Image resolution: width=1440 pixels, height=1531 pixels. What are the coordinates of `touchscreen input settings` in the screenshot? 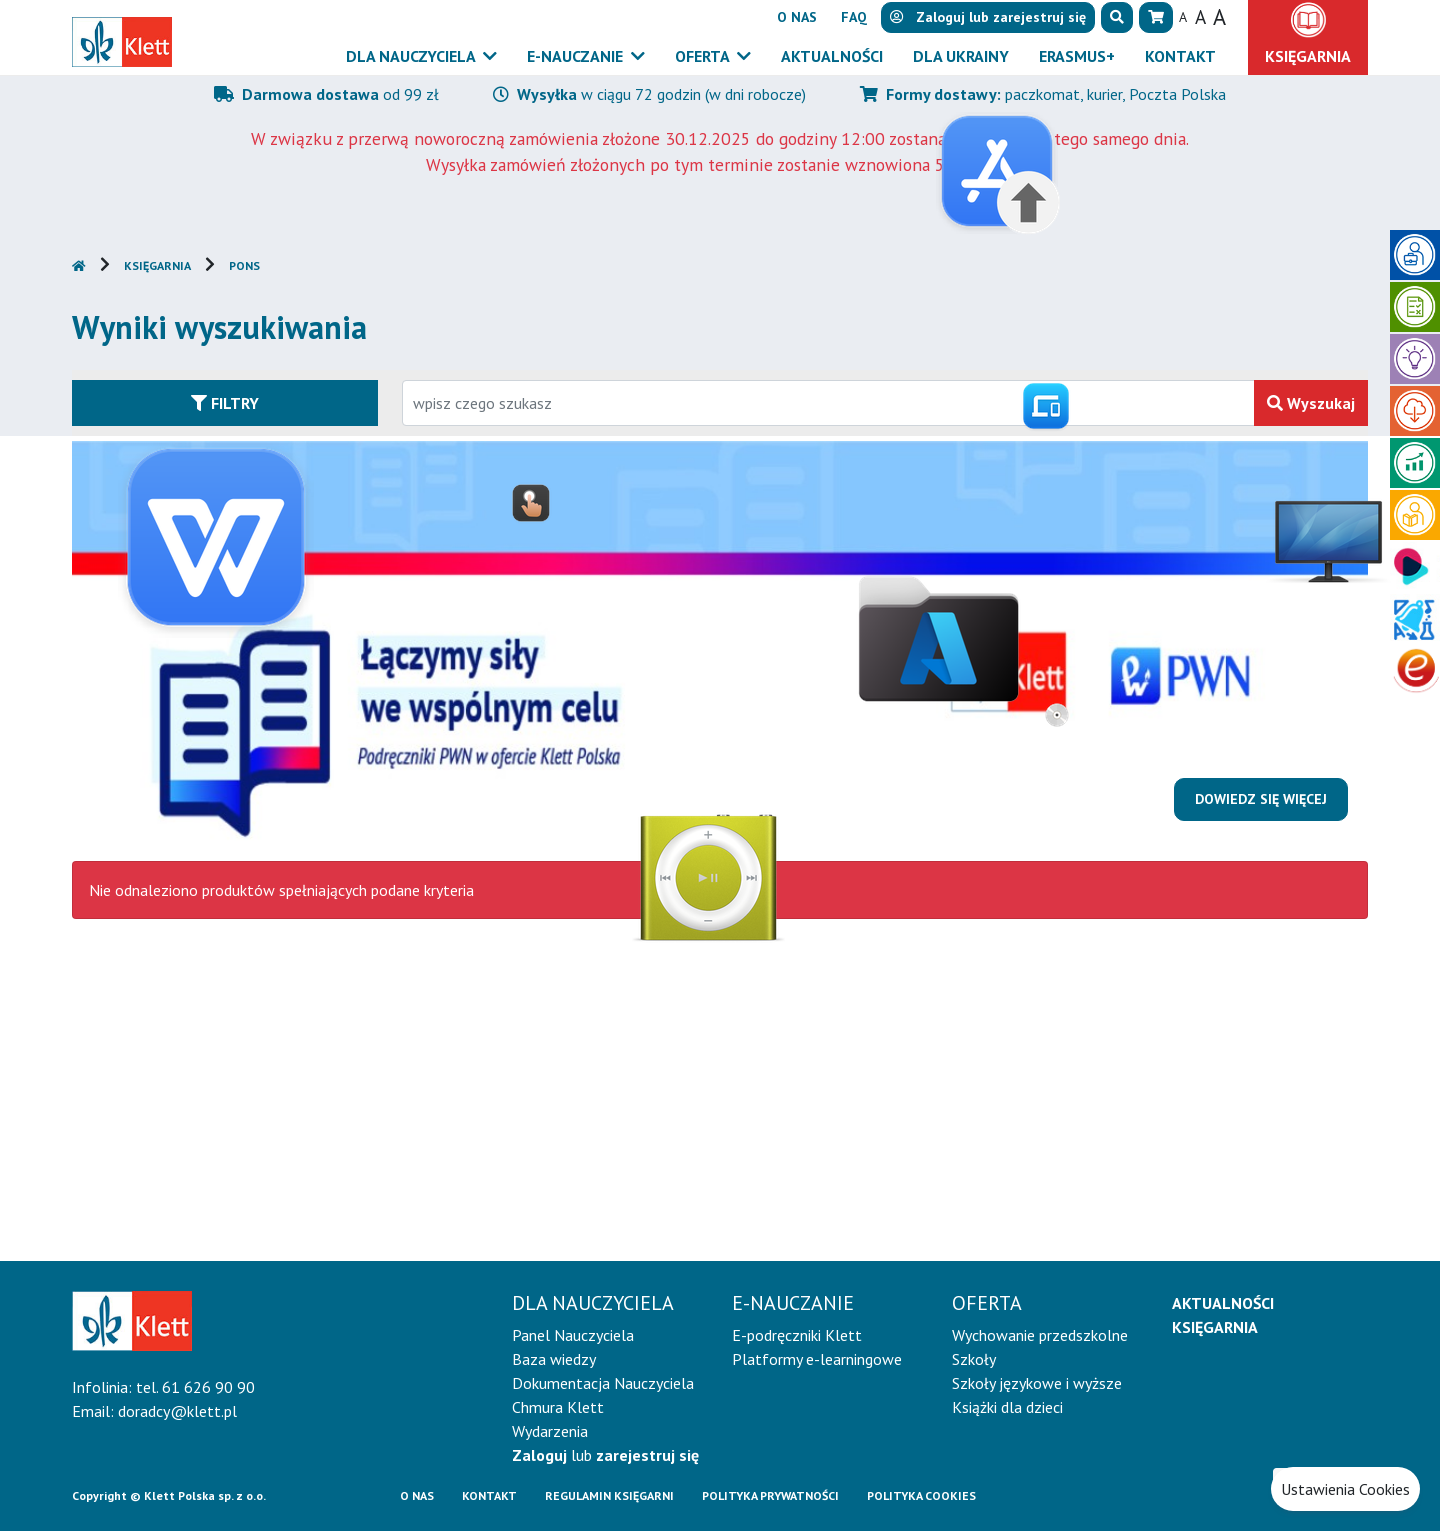 It's located at (531, 503).